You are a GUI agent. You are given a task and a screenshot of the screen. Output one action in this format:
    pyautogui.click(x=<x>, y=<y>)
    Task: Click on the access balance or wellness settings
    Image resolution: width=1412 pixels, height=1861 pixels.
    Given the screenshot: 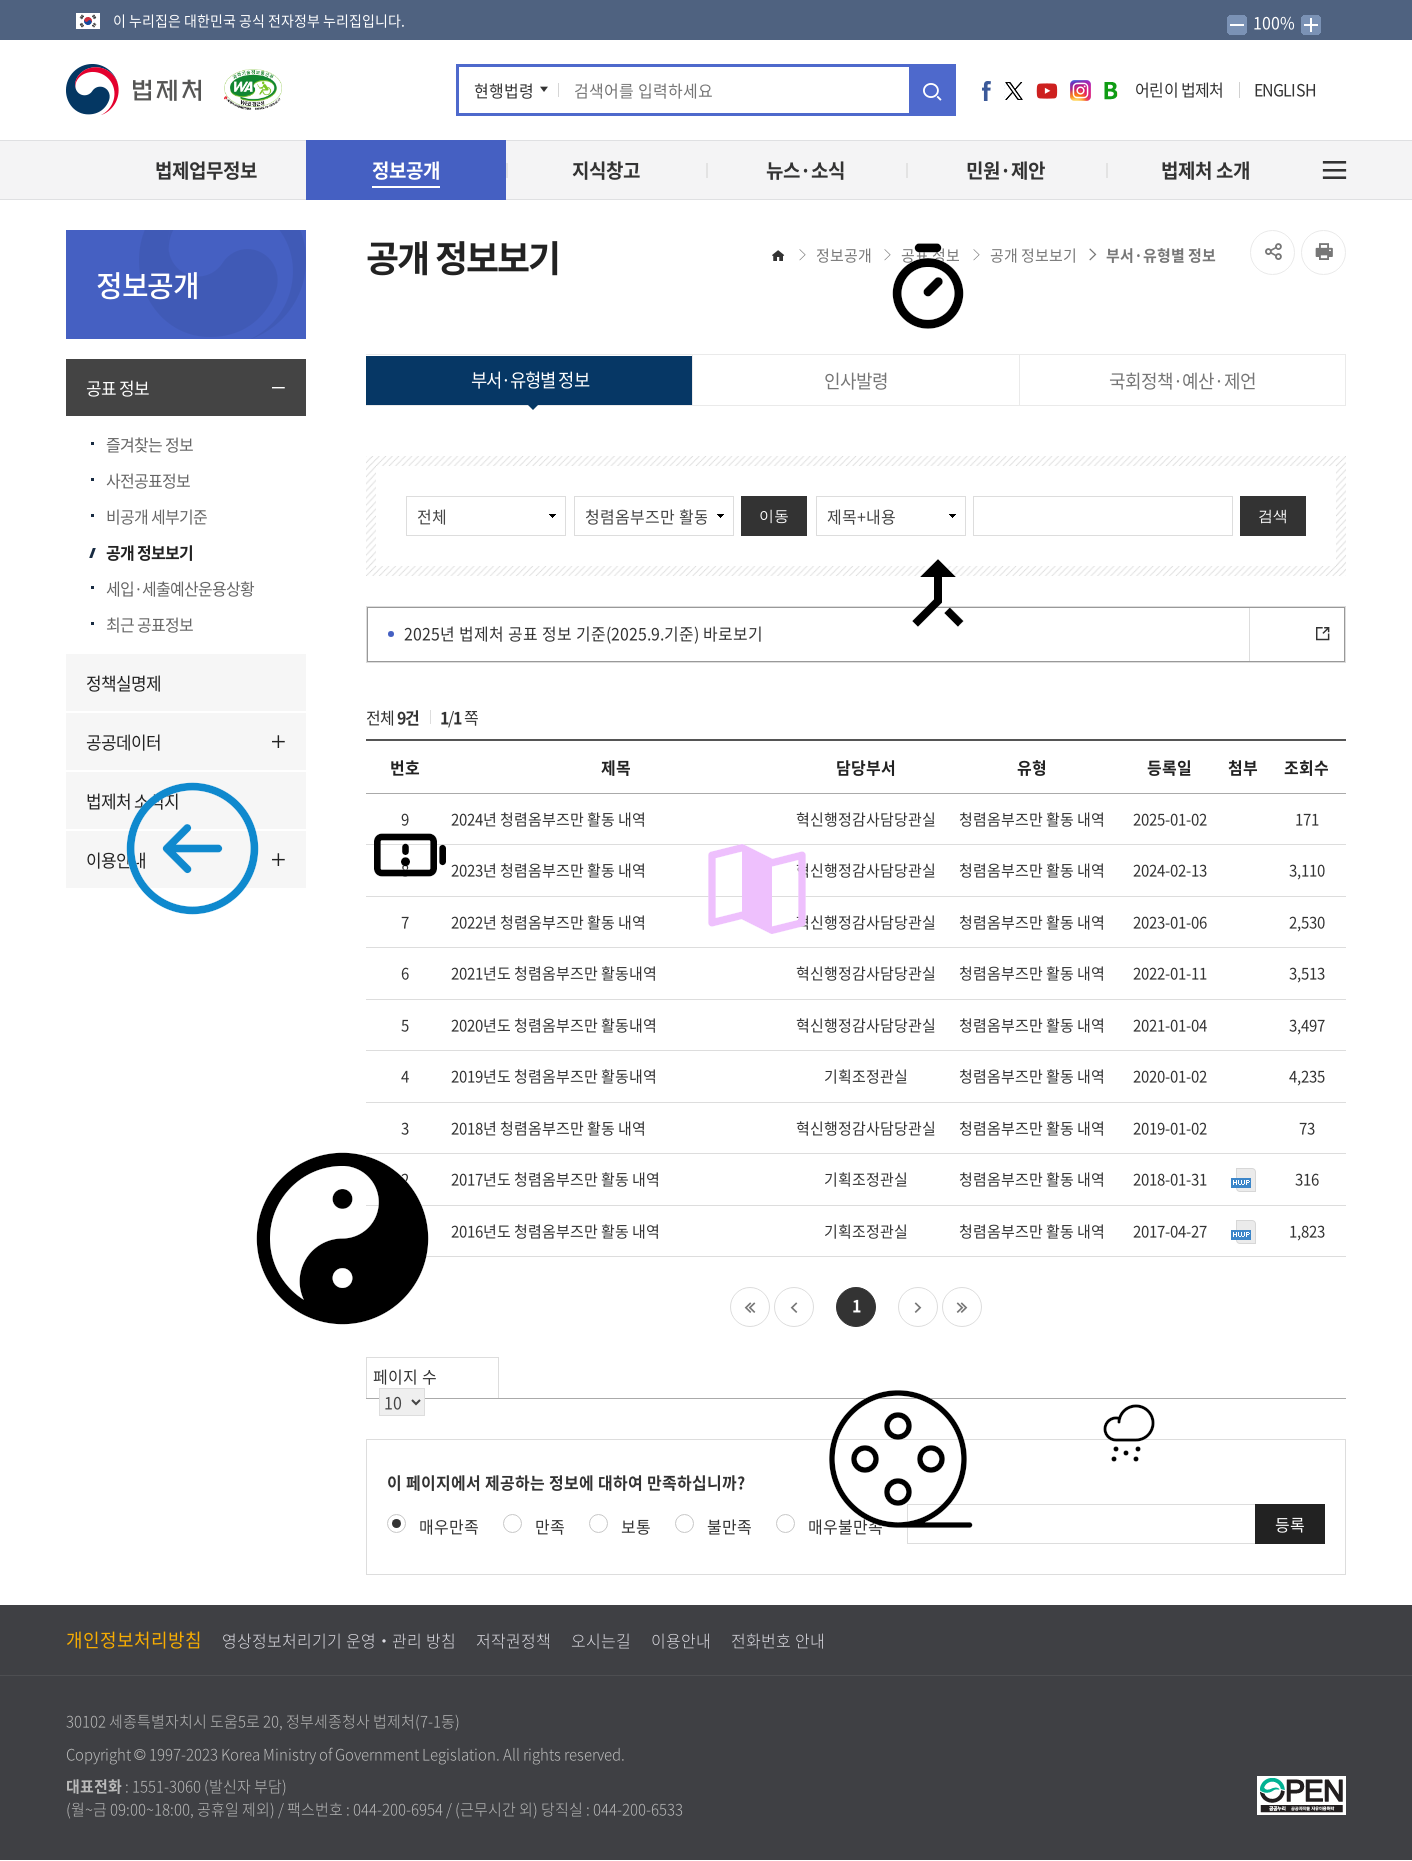 What is the action you would take?
    pyautogui.click(x=342, y=1238)
    